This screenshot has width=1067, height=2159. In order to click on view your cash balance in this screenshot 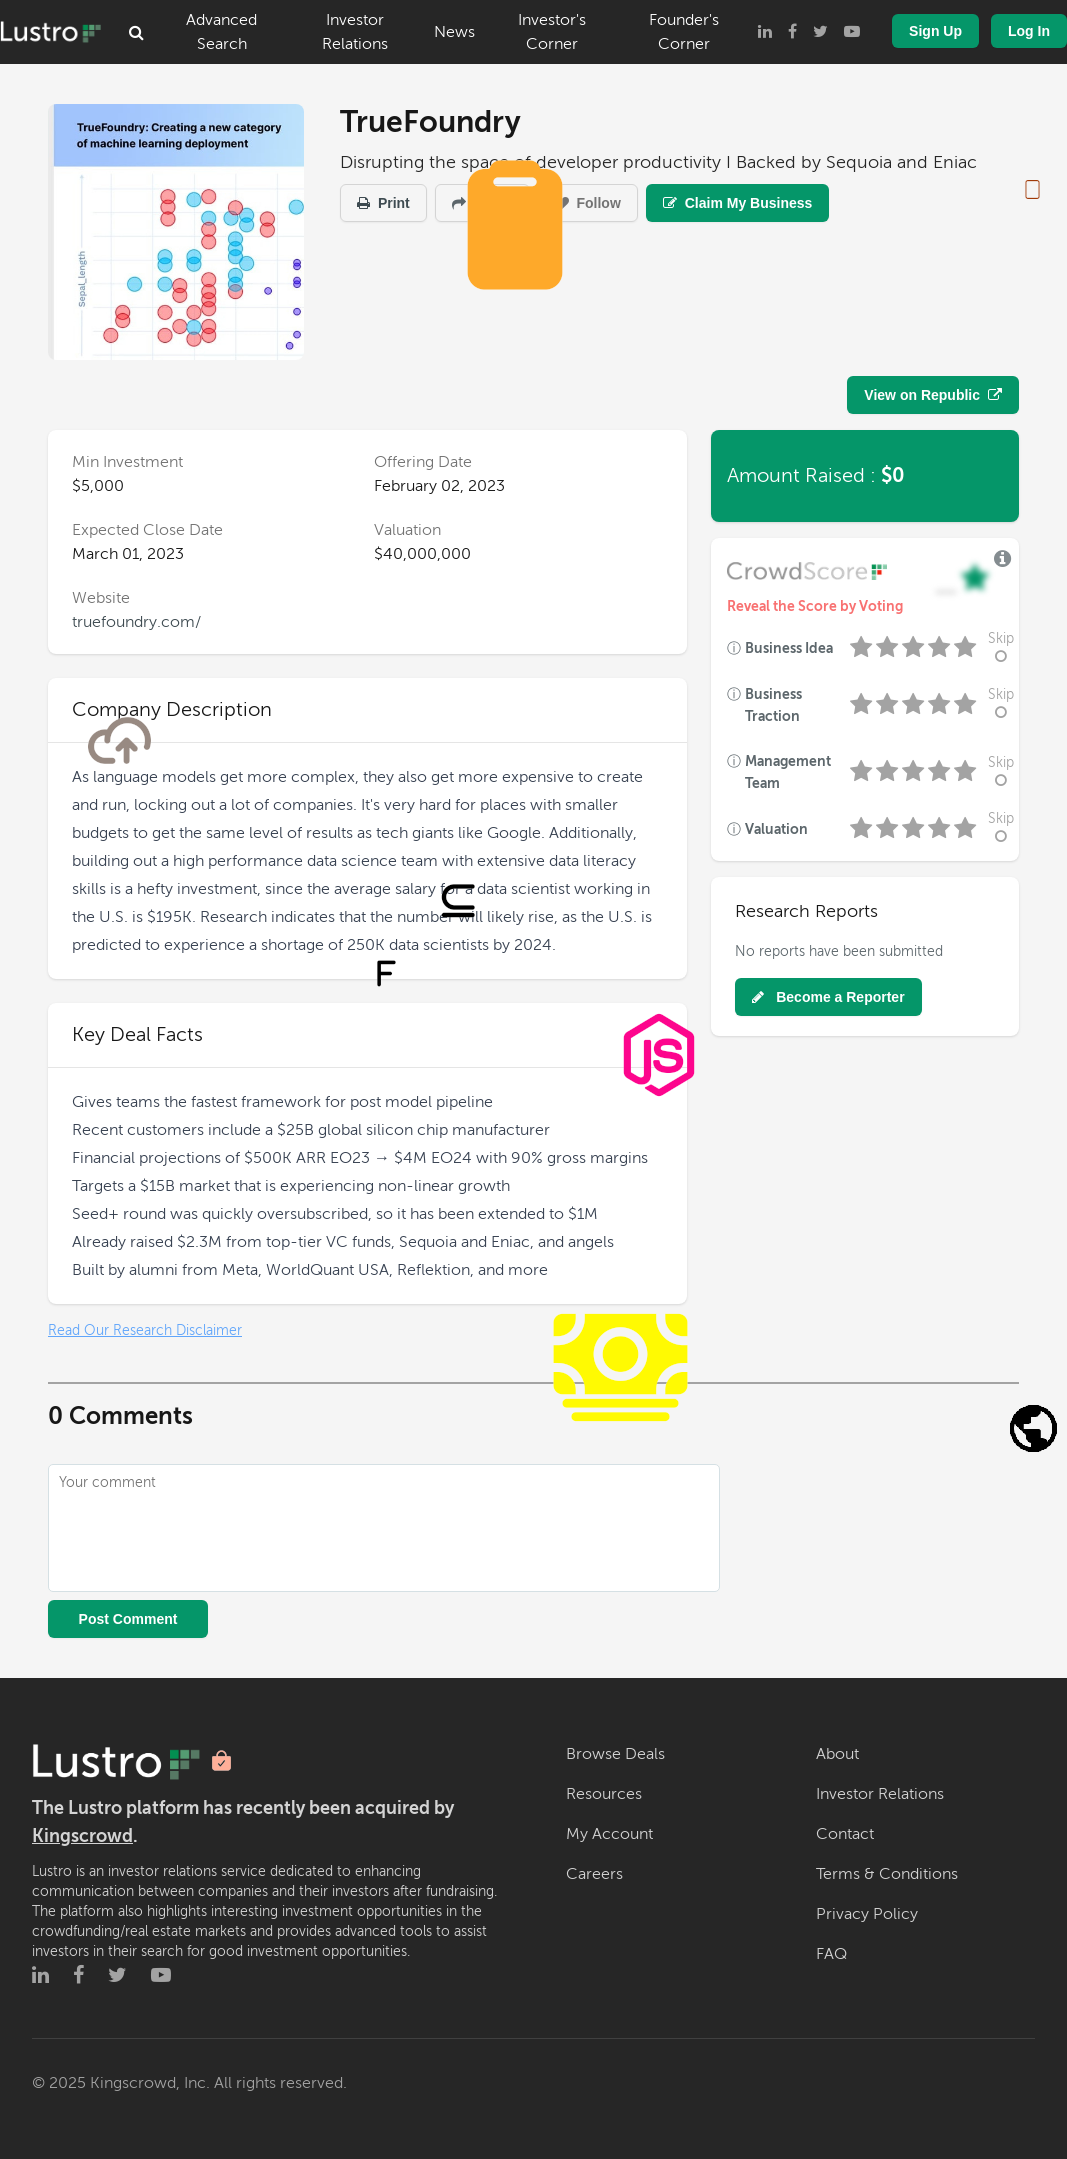, I will do `click(620, 1367)`.